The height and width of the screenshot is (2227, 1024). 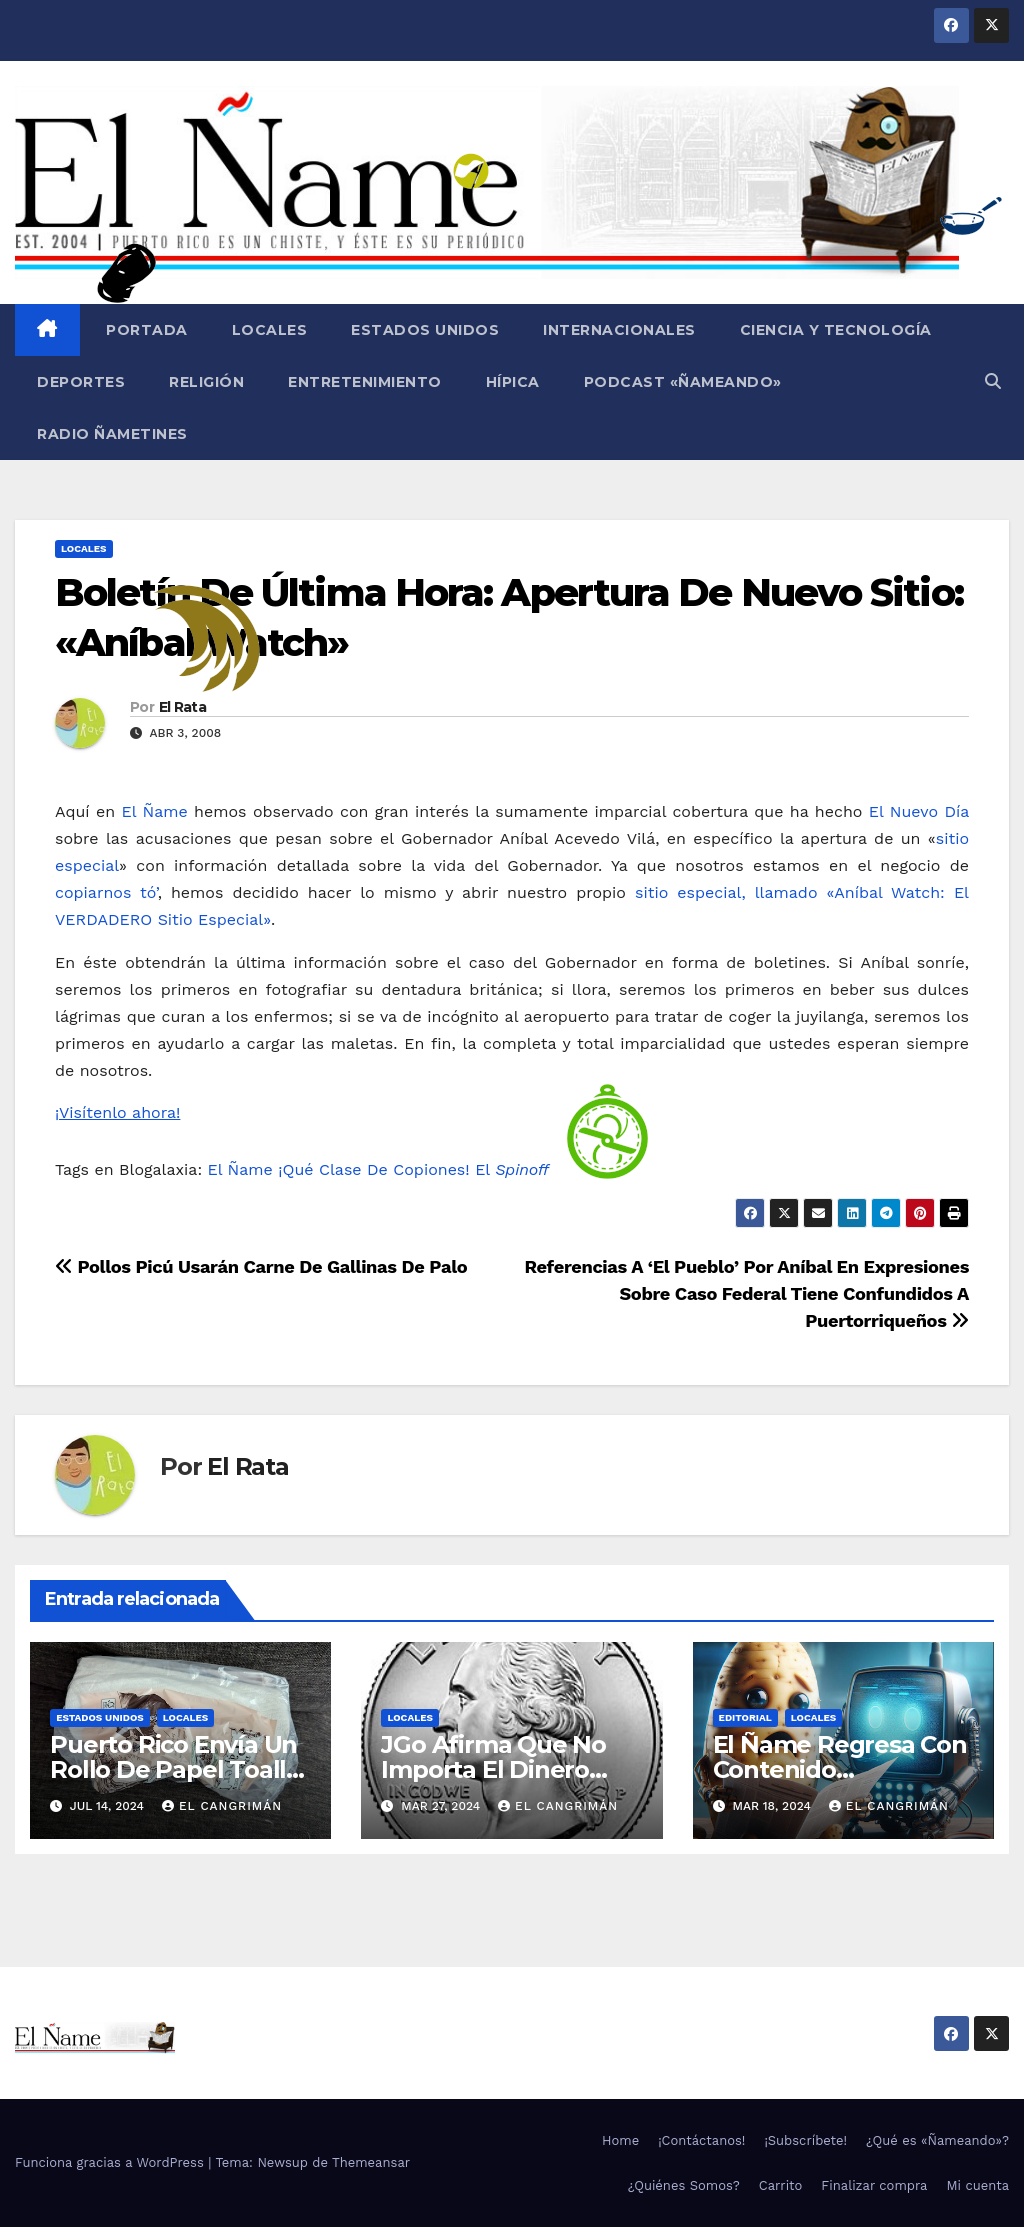 I want to click on access cooking or stir-fry recipes, so click(x=971, y=214).